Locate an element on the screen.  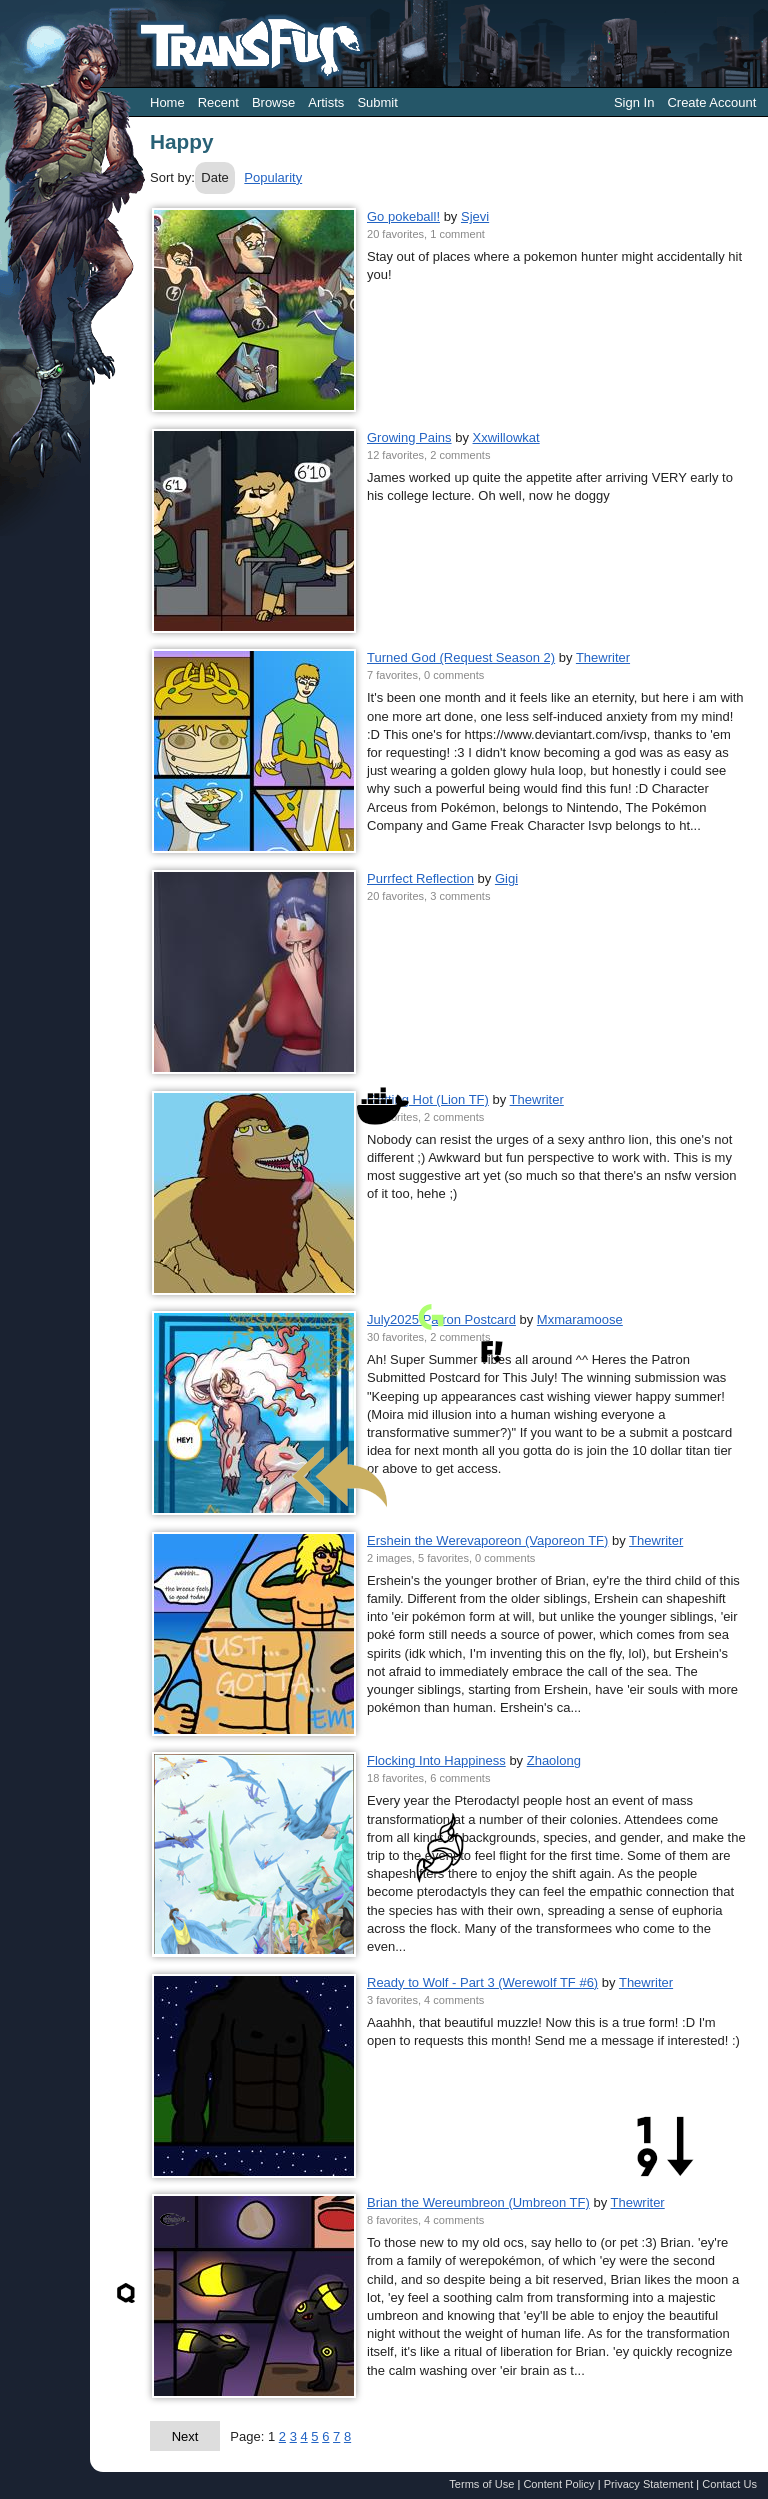
WebGL technology logo is located at coordinates (174, 2219).